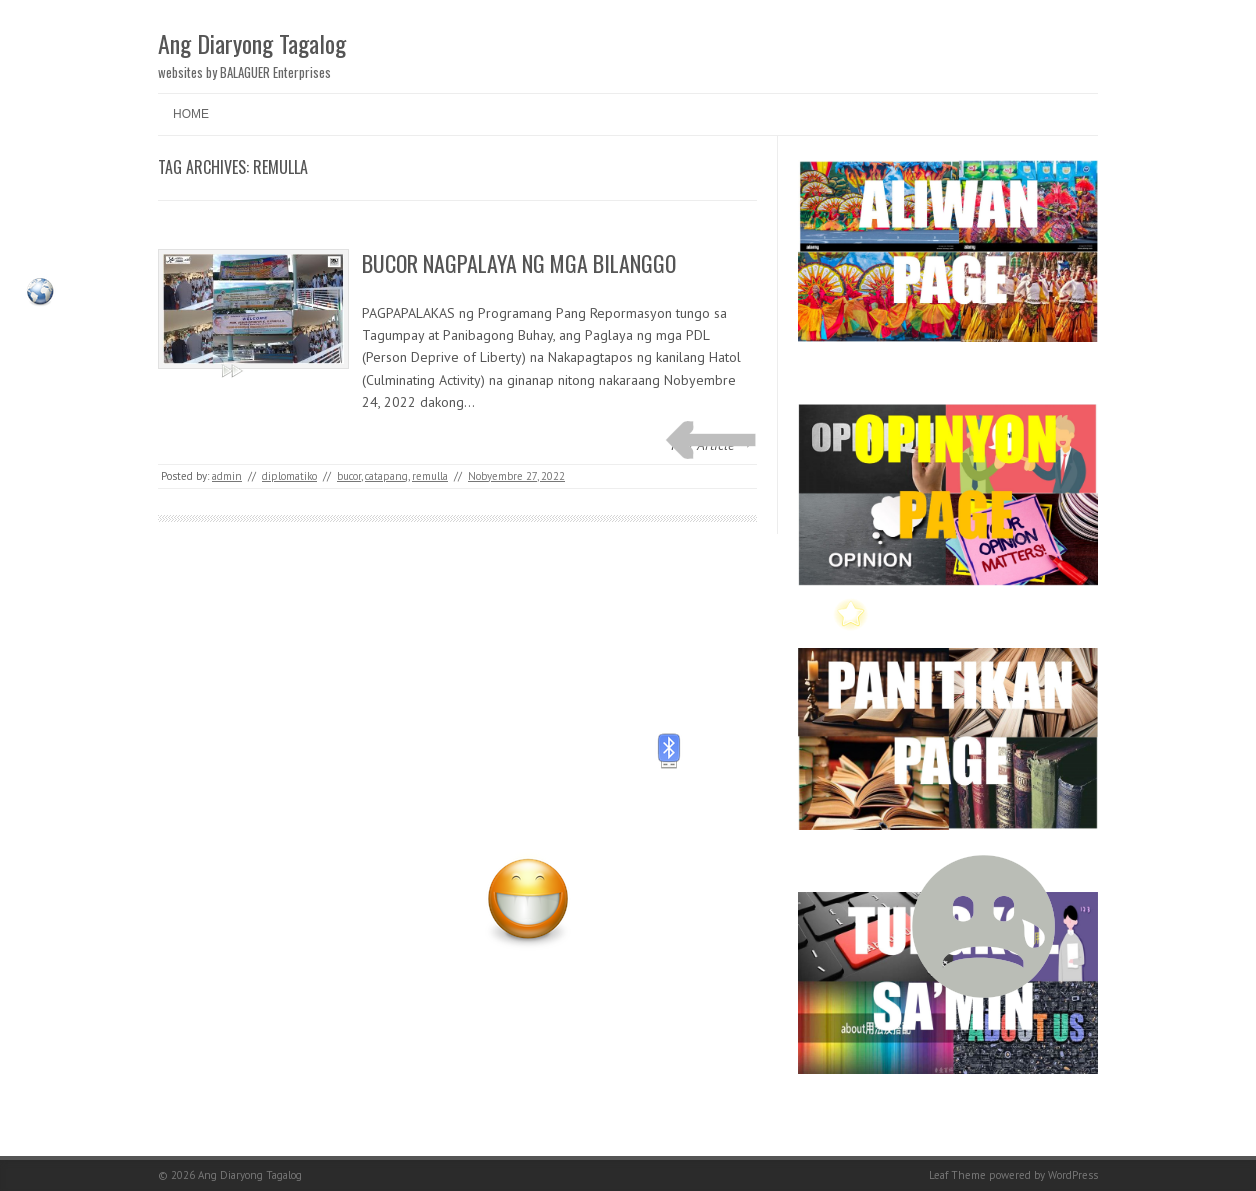 The image size is (1256, 1191). I want to click on indicates sadness or emotional reaction, so click(983, 926).